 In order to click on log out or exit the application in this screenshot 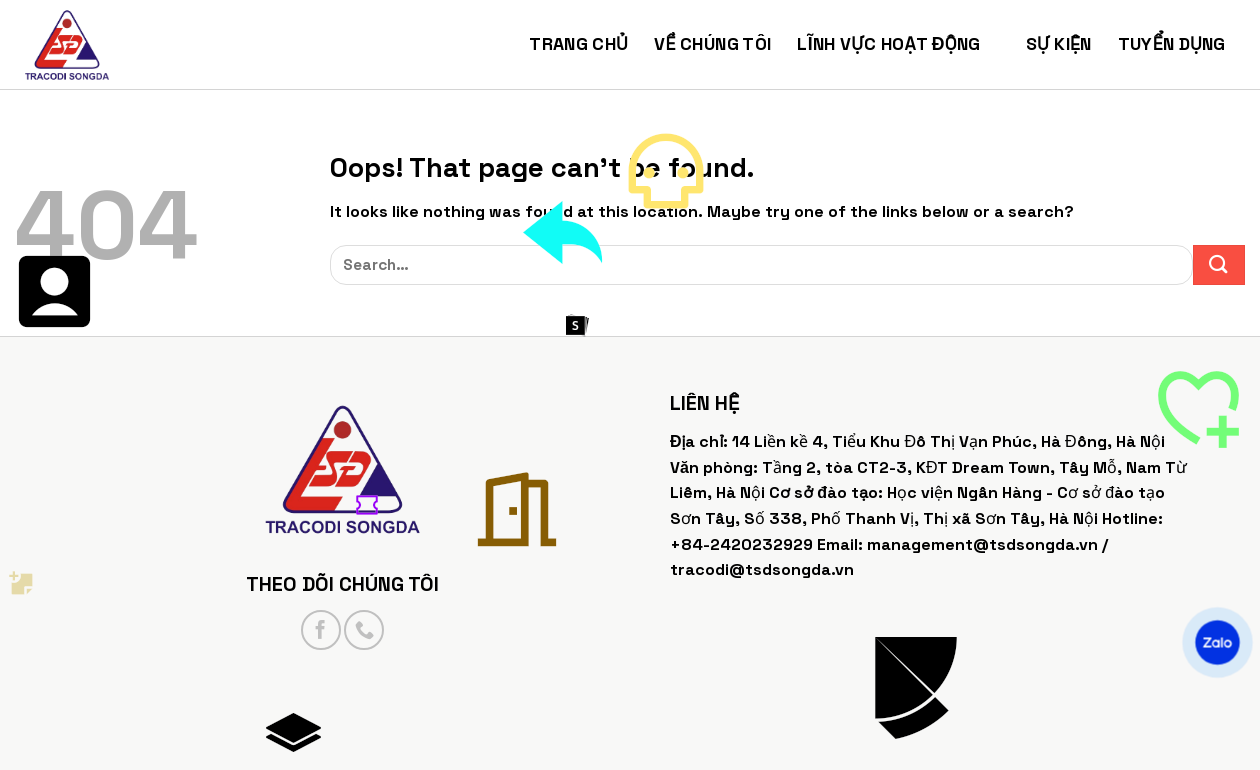, I will do `click(517, 511)`.